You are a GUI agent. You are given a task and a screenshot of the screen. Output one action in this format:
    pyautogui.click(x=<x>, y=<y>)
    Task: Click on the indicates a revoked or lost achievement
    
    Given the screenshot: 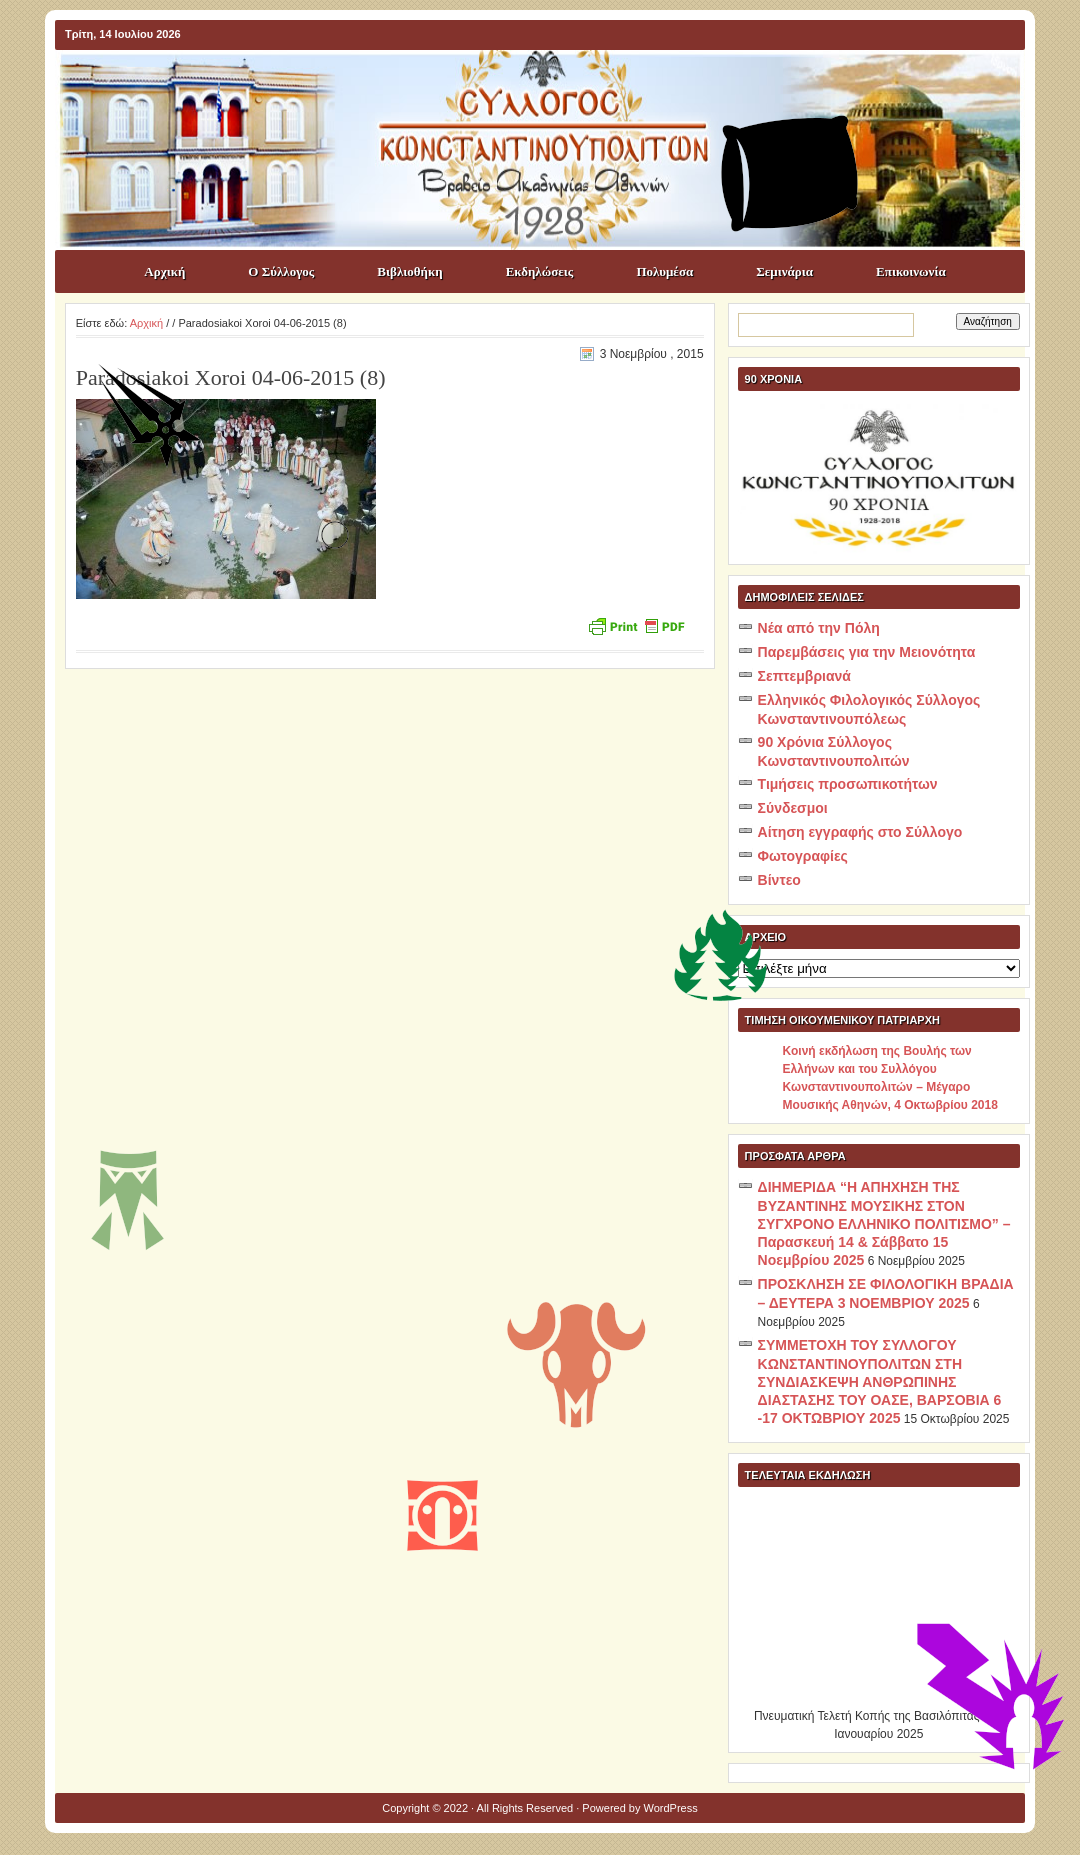 What is the action you would take?
    pyautogui.click(x=127, y=1199)
    